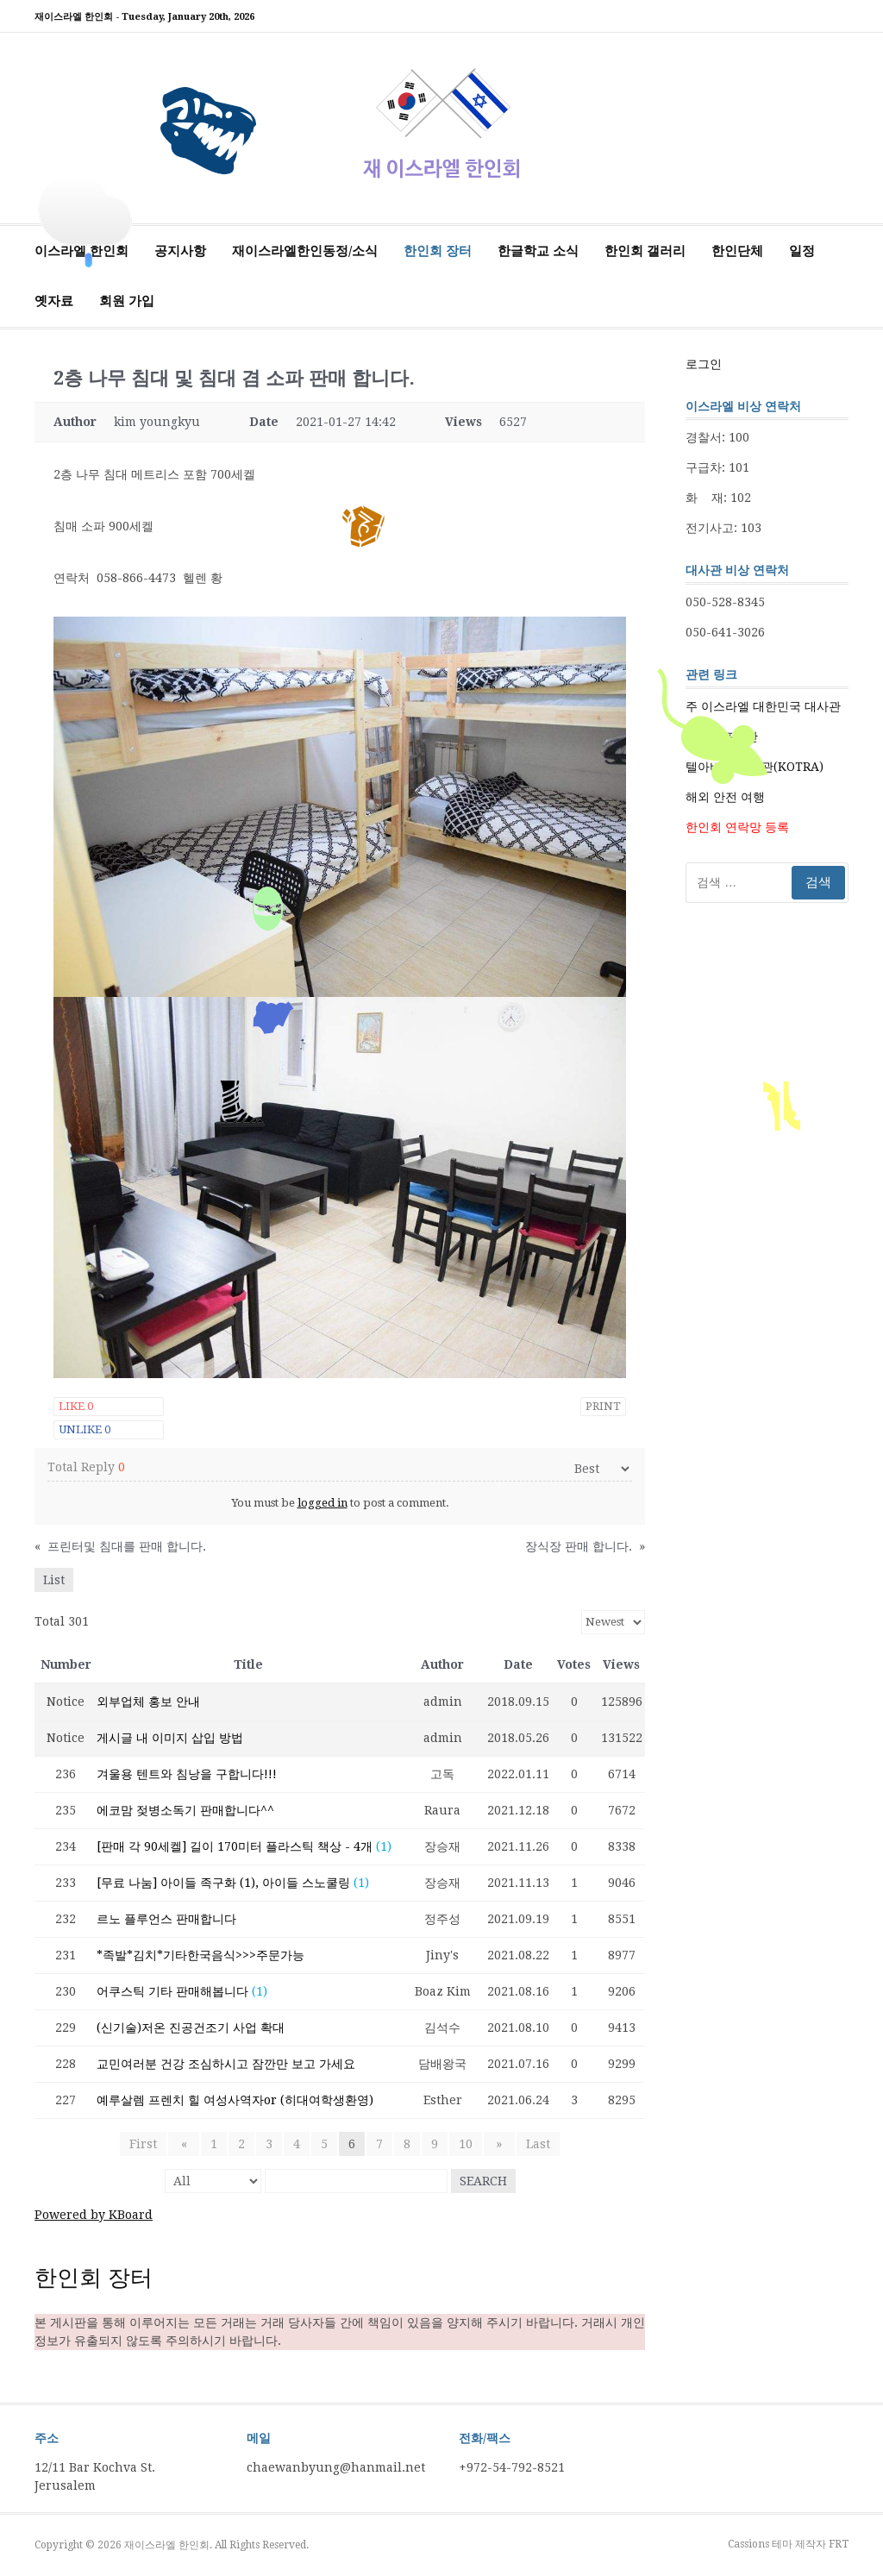  I want to click on indicates scattered showers in weather forecast, so click(85, 220).